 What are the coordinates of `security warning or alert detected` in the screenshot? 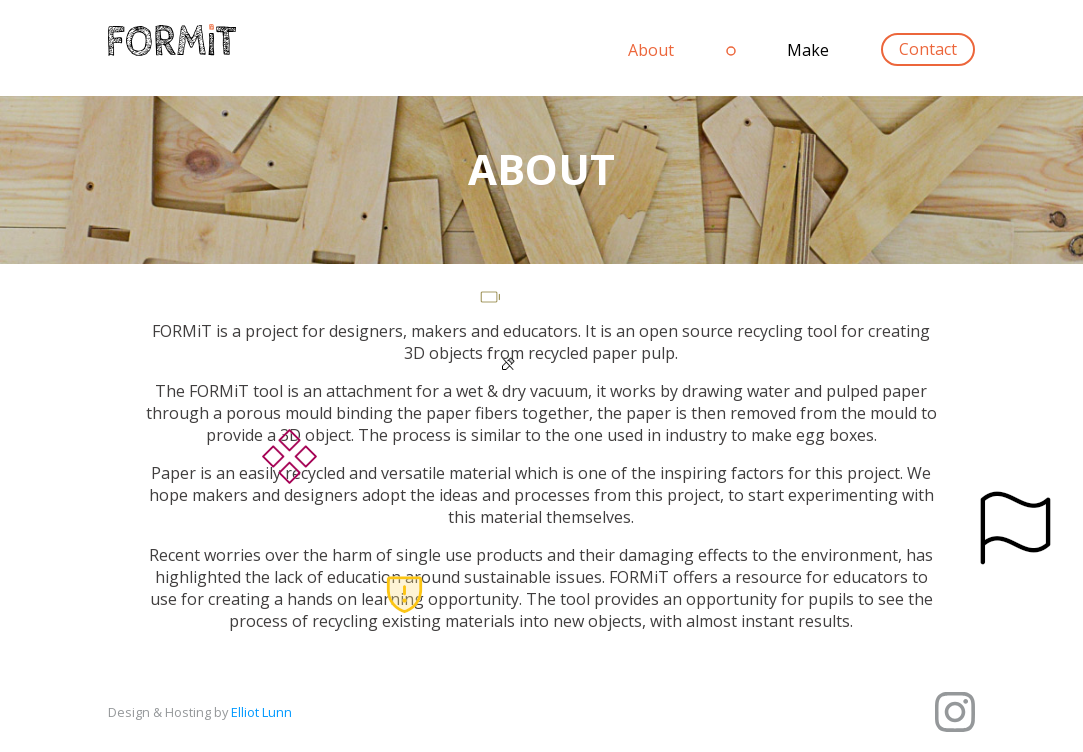 It's located at (404, 592).